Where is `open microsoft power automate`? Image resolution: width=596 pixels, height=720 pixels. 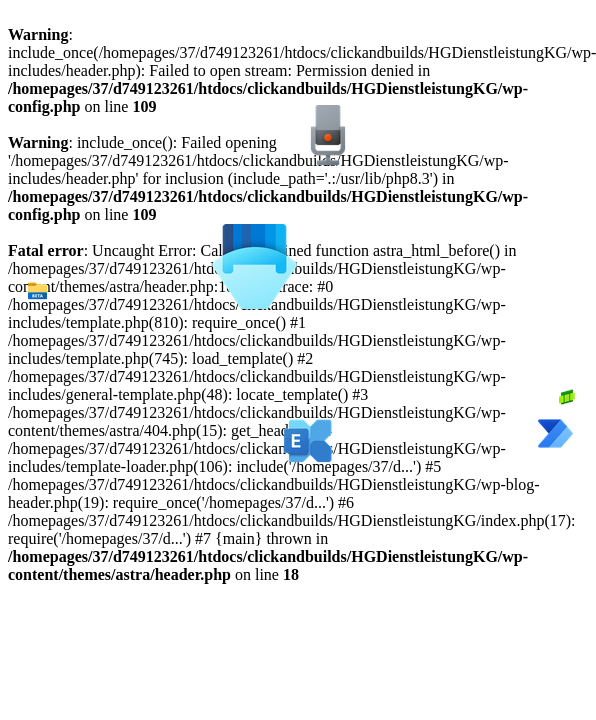
open microsoft power automate is located at coordinates (555, 433).